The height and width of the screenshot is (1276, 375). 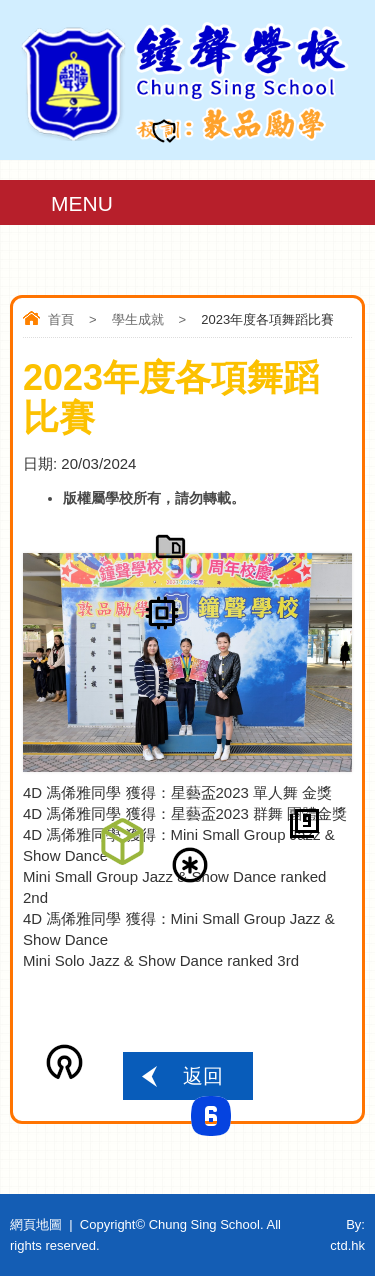 What do you see at coordinates (211, 1116) in the screenshot?
I see `indicates step 6 in a multi-step process` at bounding box center [211, 1116].